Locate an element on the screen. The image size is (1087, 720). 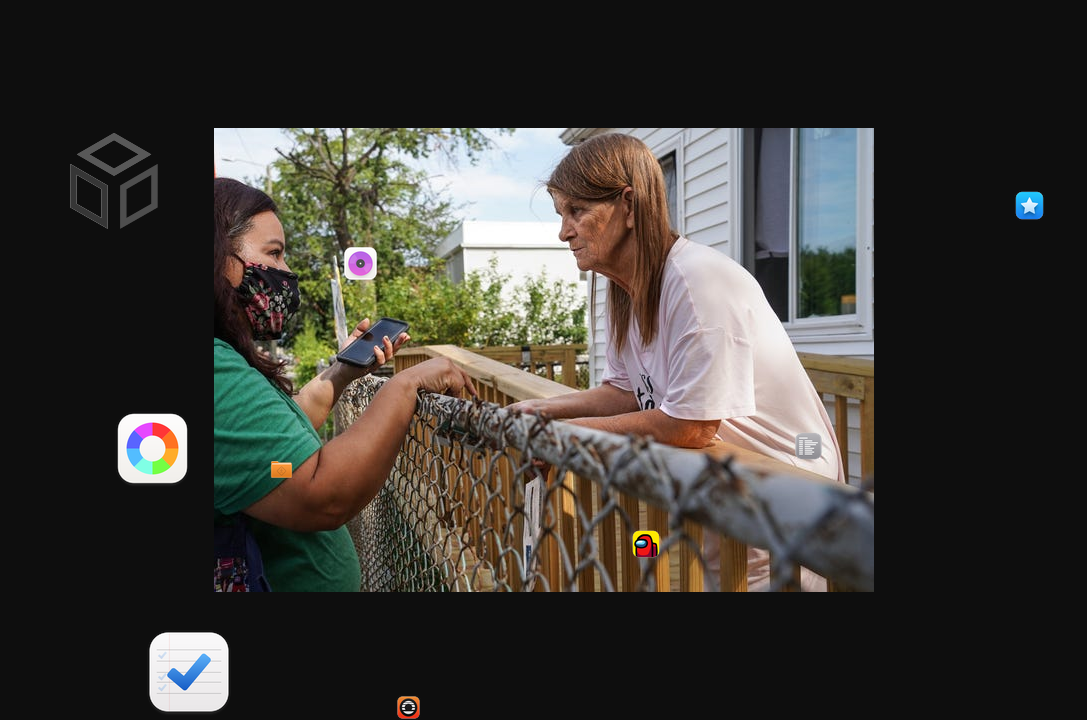
access log preferences or settings is located at coordinates (808, 446).